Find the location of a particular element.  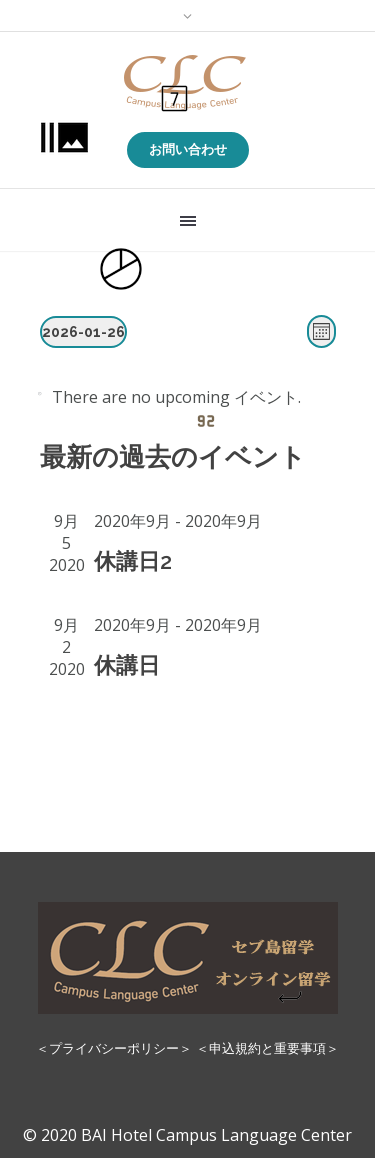

indicates item number seven in a list or sequence is located at coordinates (174, 98).